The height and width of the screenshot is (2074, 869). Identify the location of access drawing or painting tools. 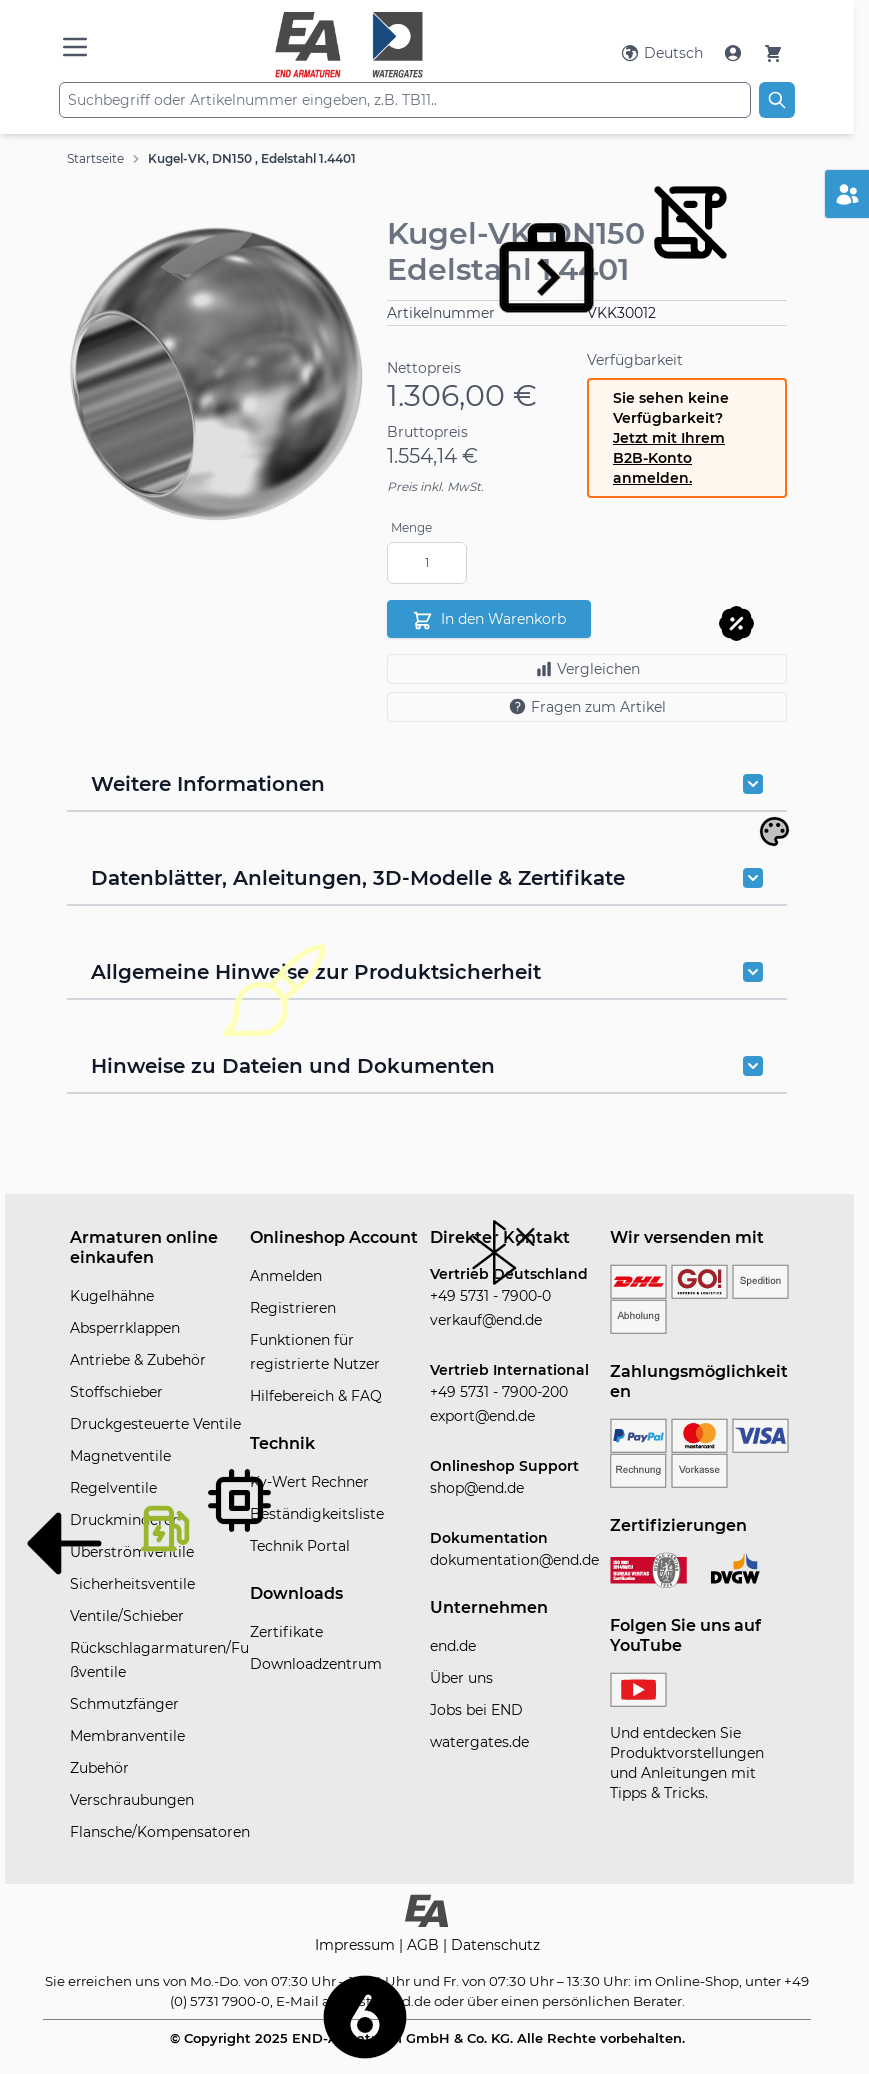
(278, 992).